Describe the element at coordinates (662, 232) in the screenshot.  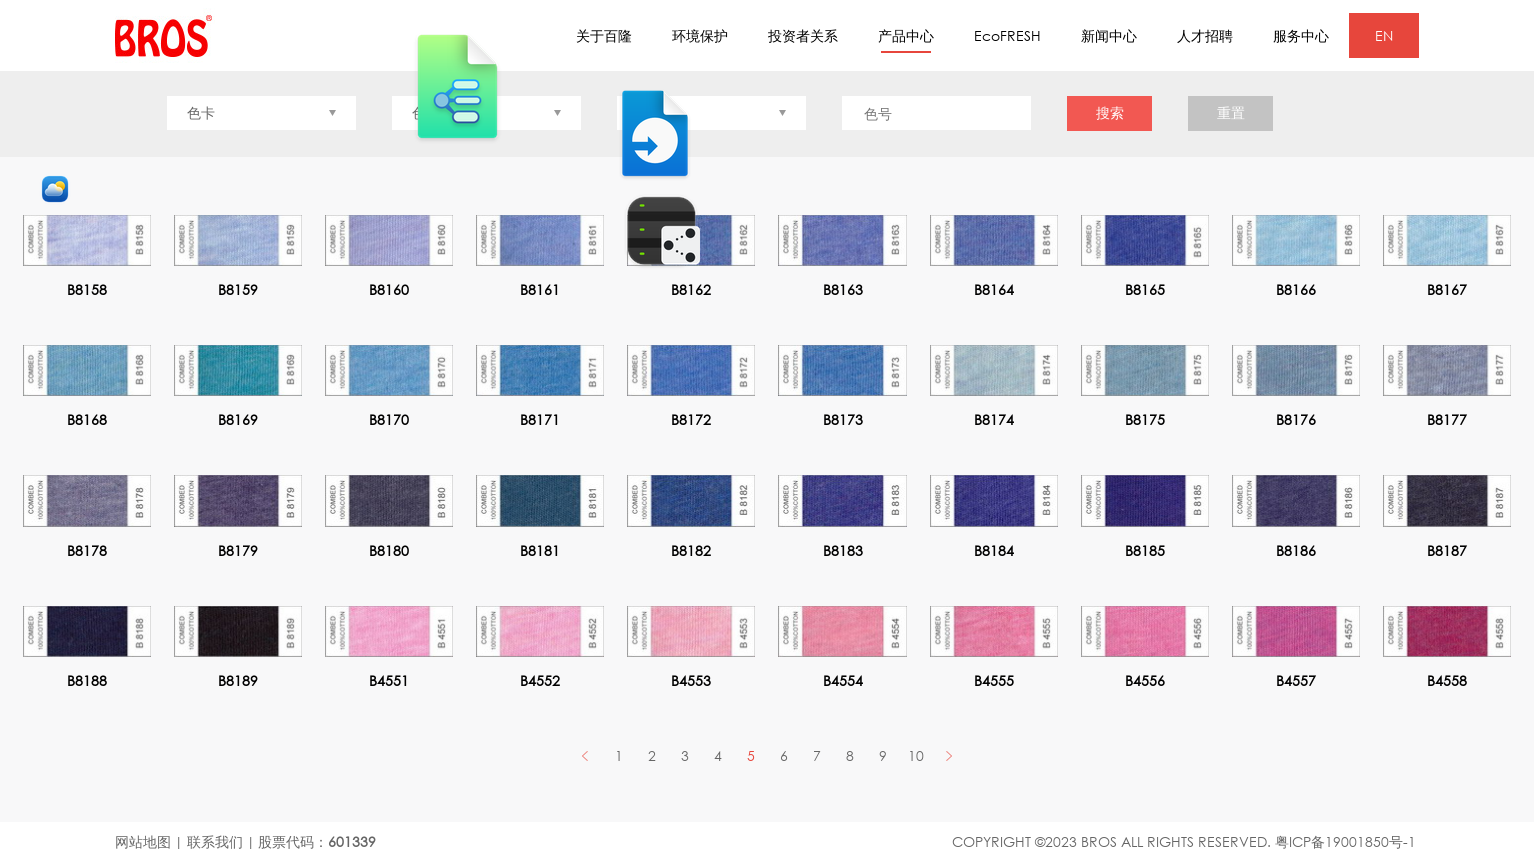
I see `configure network server sharing preferences` at that location.